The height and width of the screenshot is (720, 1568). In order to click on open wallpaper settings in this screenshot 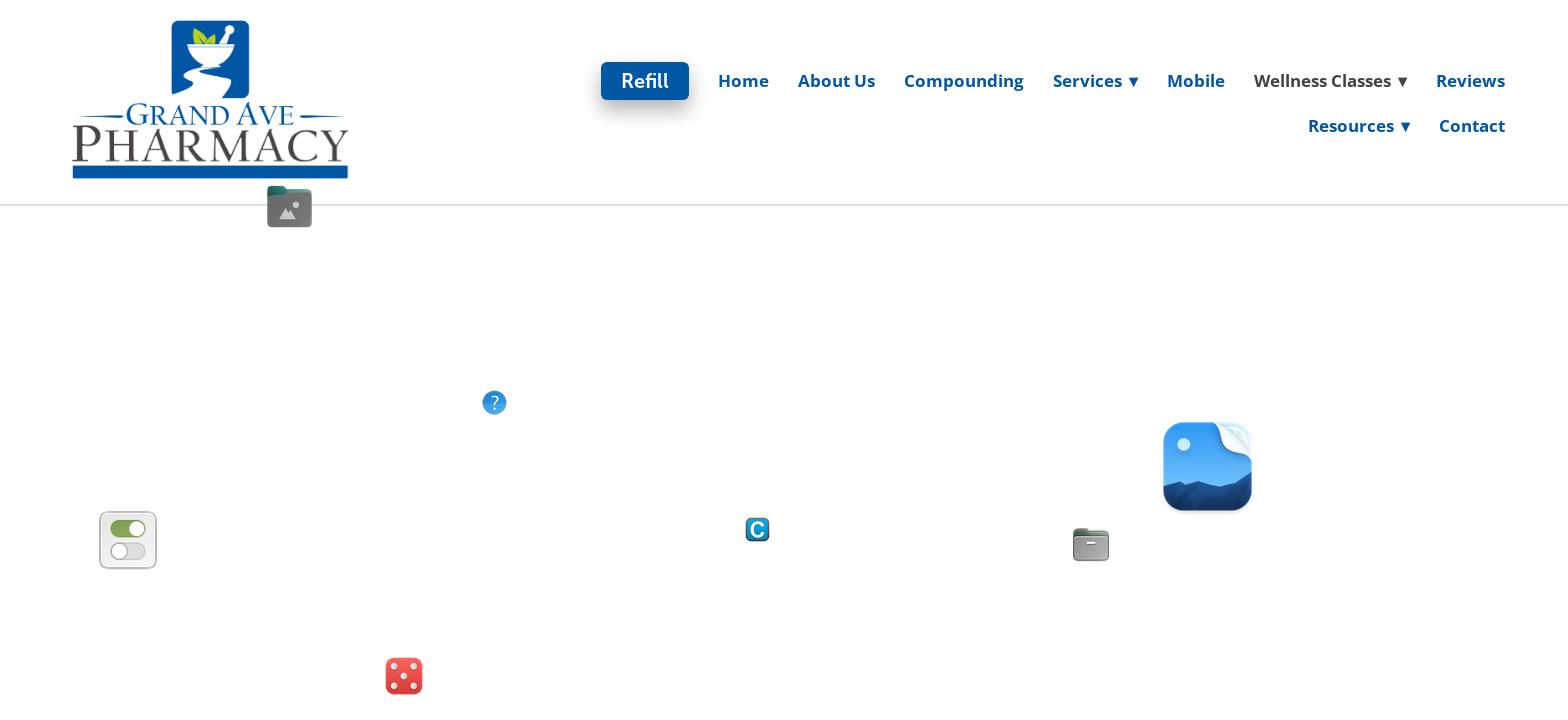, I will do `click(1207, 466)`.